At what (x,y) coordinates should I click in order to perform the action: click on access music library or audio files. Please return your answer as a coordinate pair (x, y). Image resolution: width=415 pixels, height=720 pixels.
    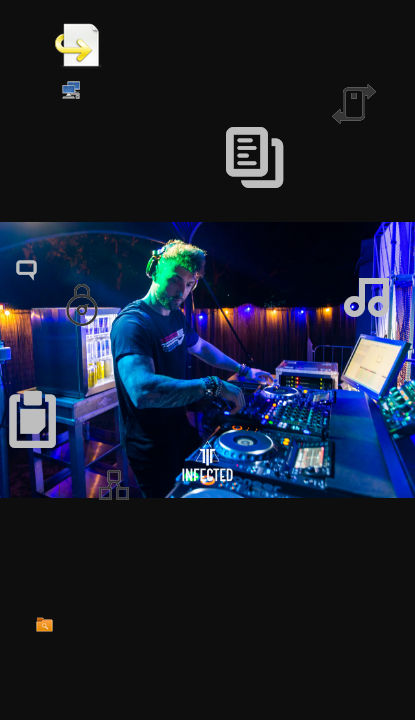
    Looking at the image, I should click on (368, 296).